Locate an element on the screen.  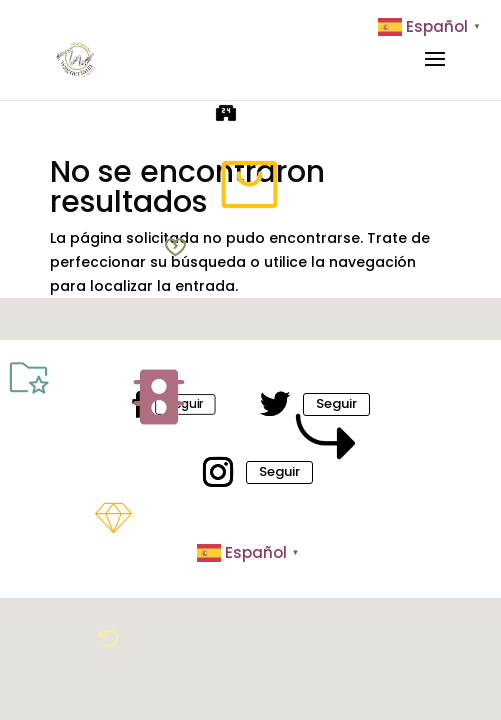
indicates a broken heart or heartbreak status is located at coordinates (175, 246).